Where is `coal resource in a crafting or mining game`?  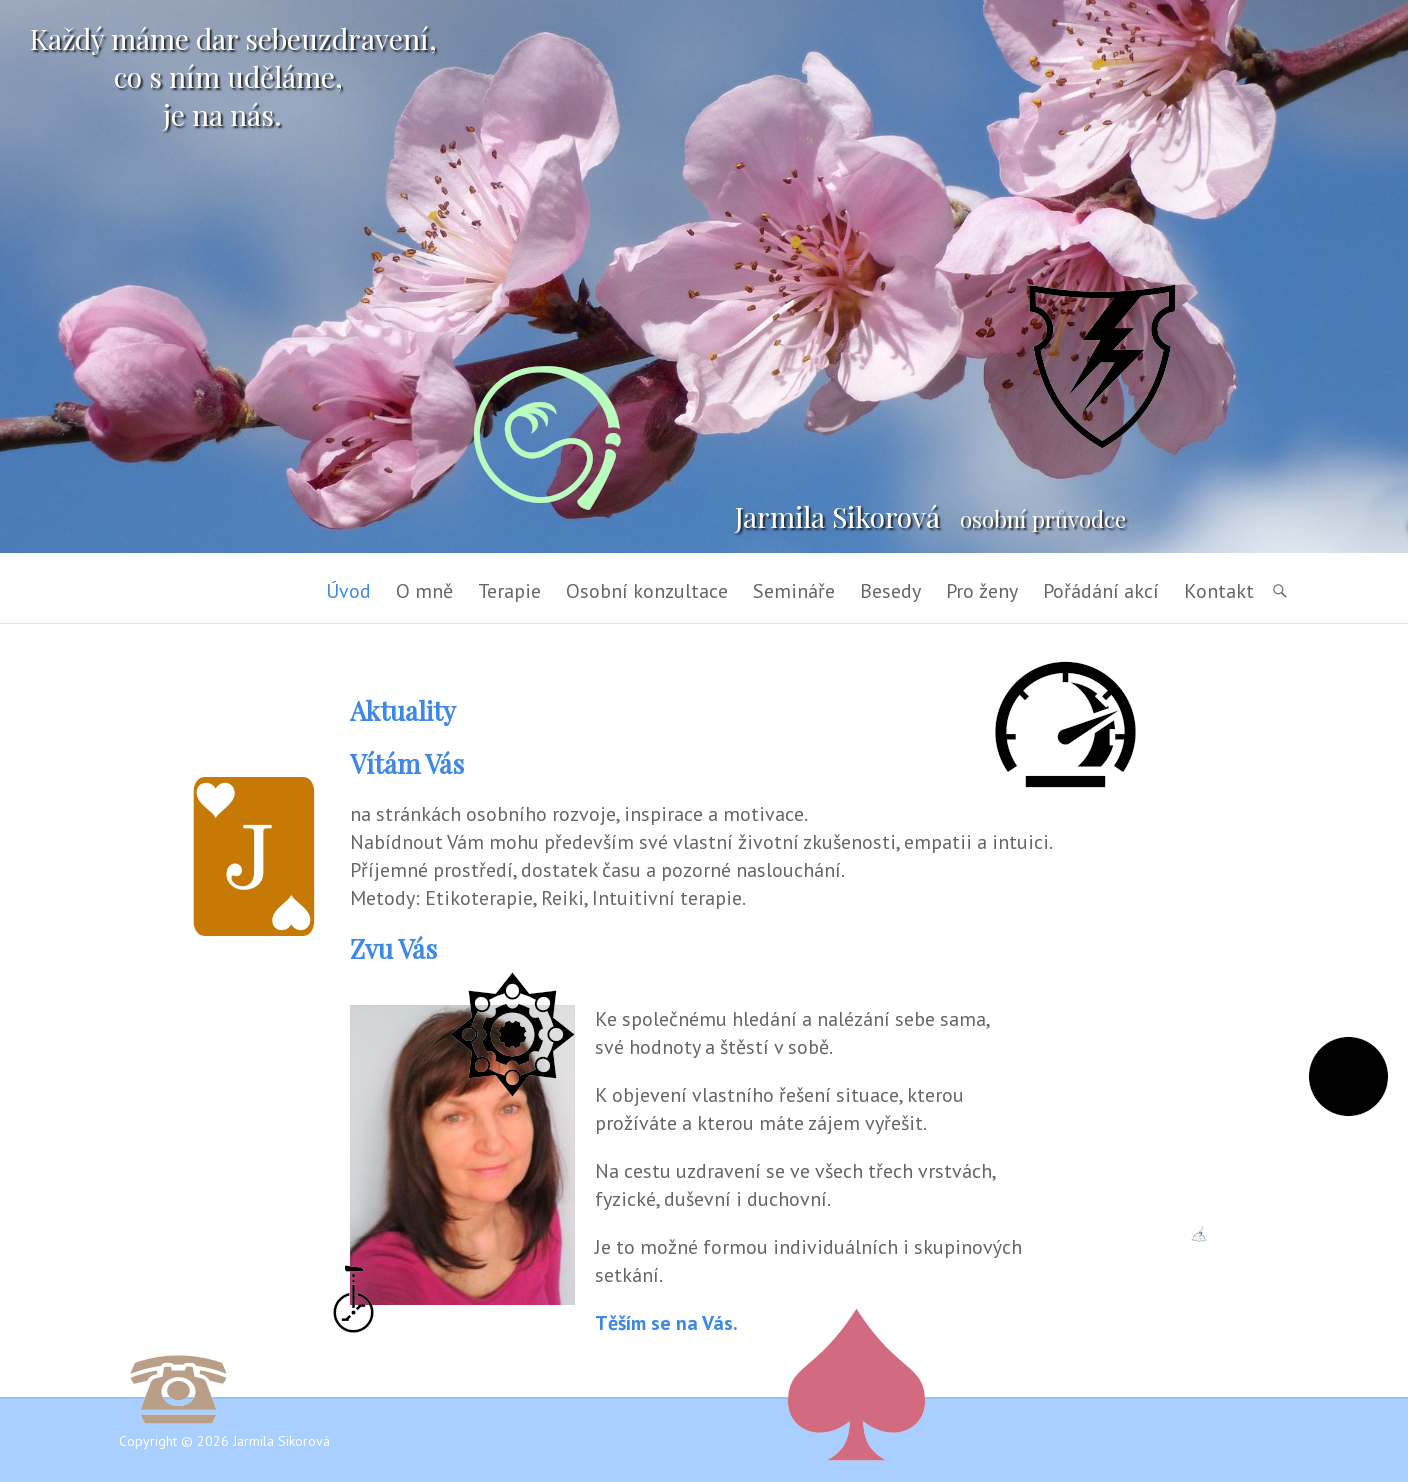 coal resource in a crafting or mining game is located at coordinates (1199, 1234).